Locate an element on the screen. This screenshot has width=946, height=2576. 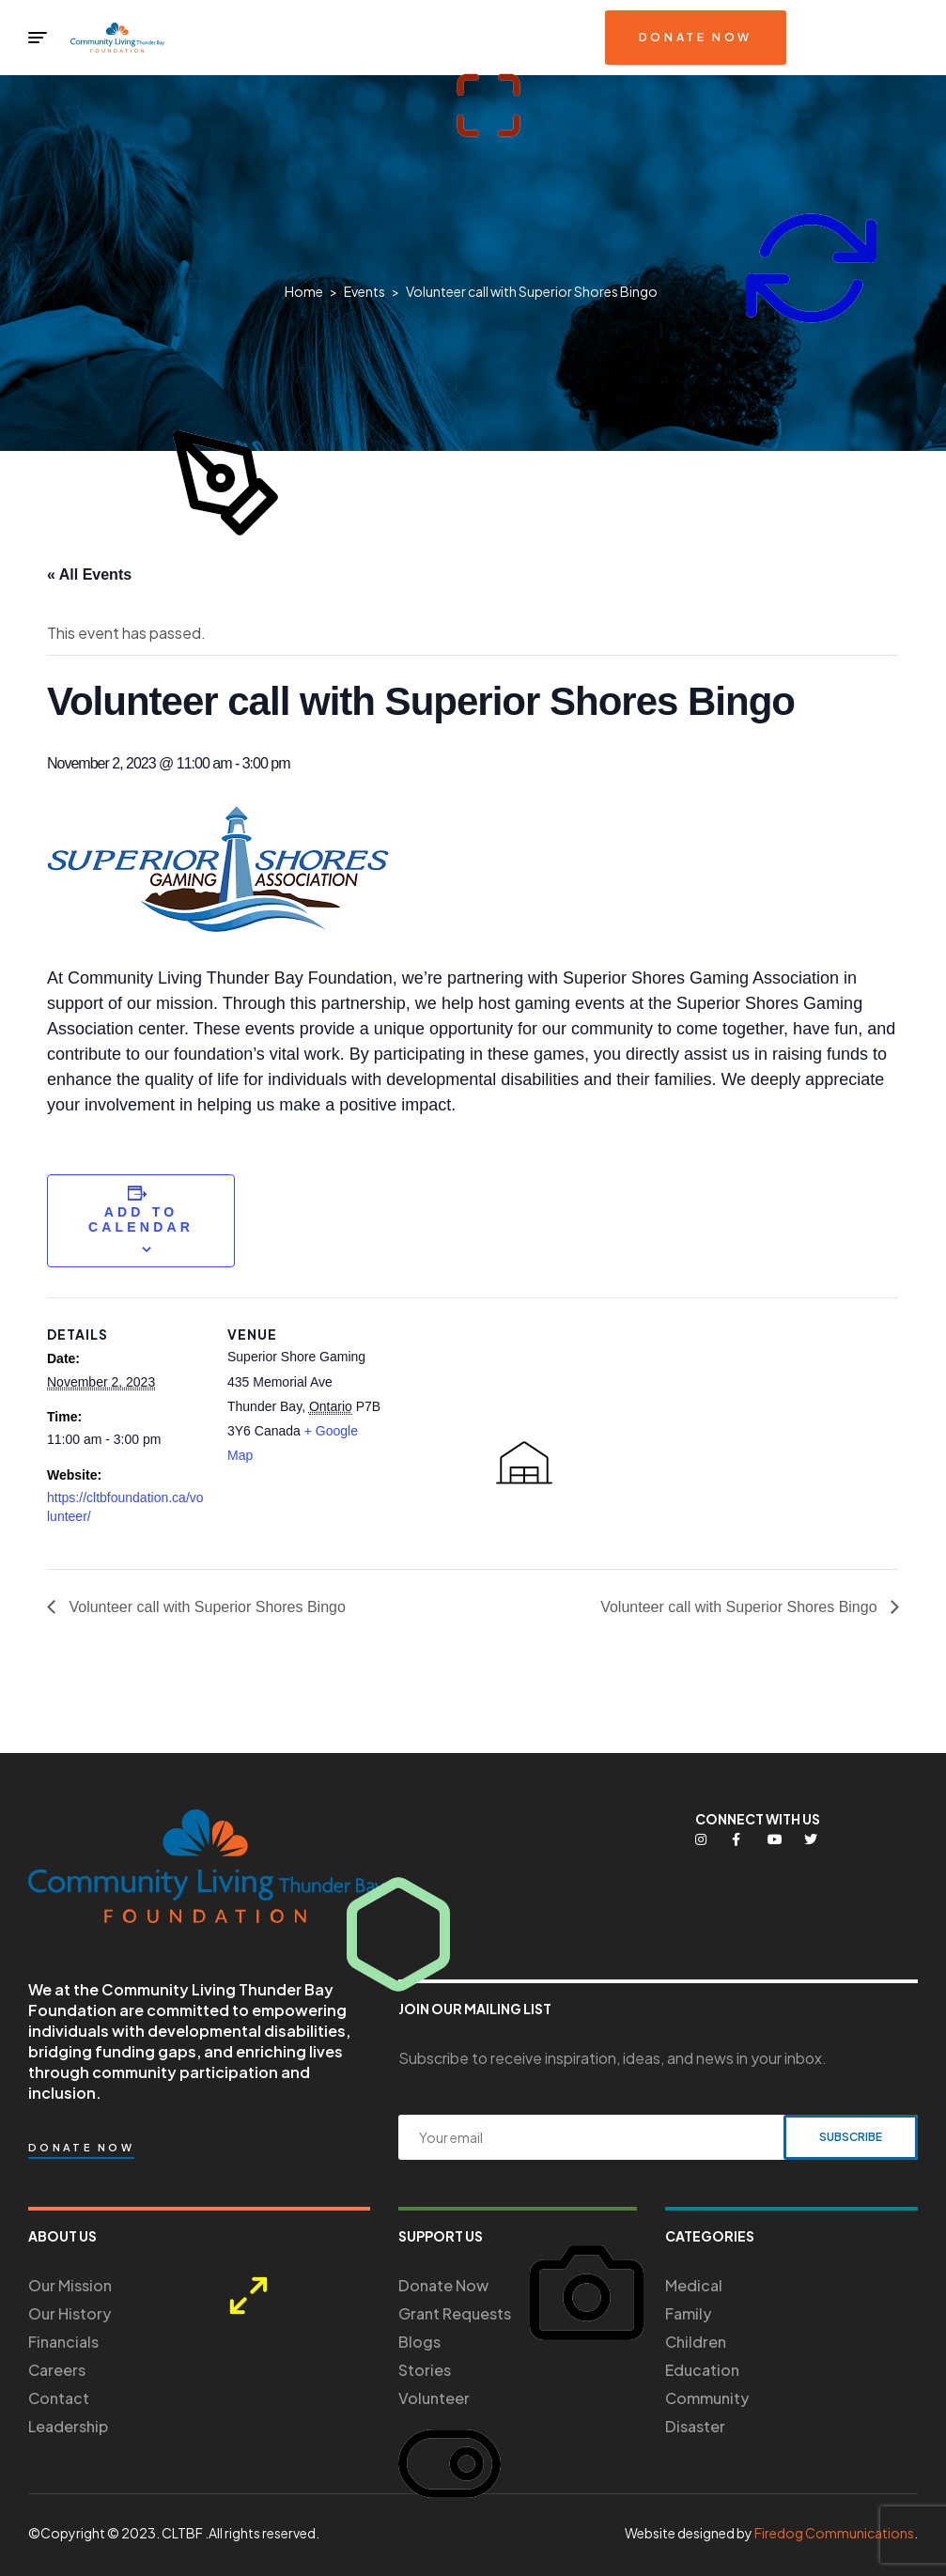
indicates a modular or honeycomb-style layout option is located at coordinates (398, 1934).